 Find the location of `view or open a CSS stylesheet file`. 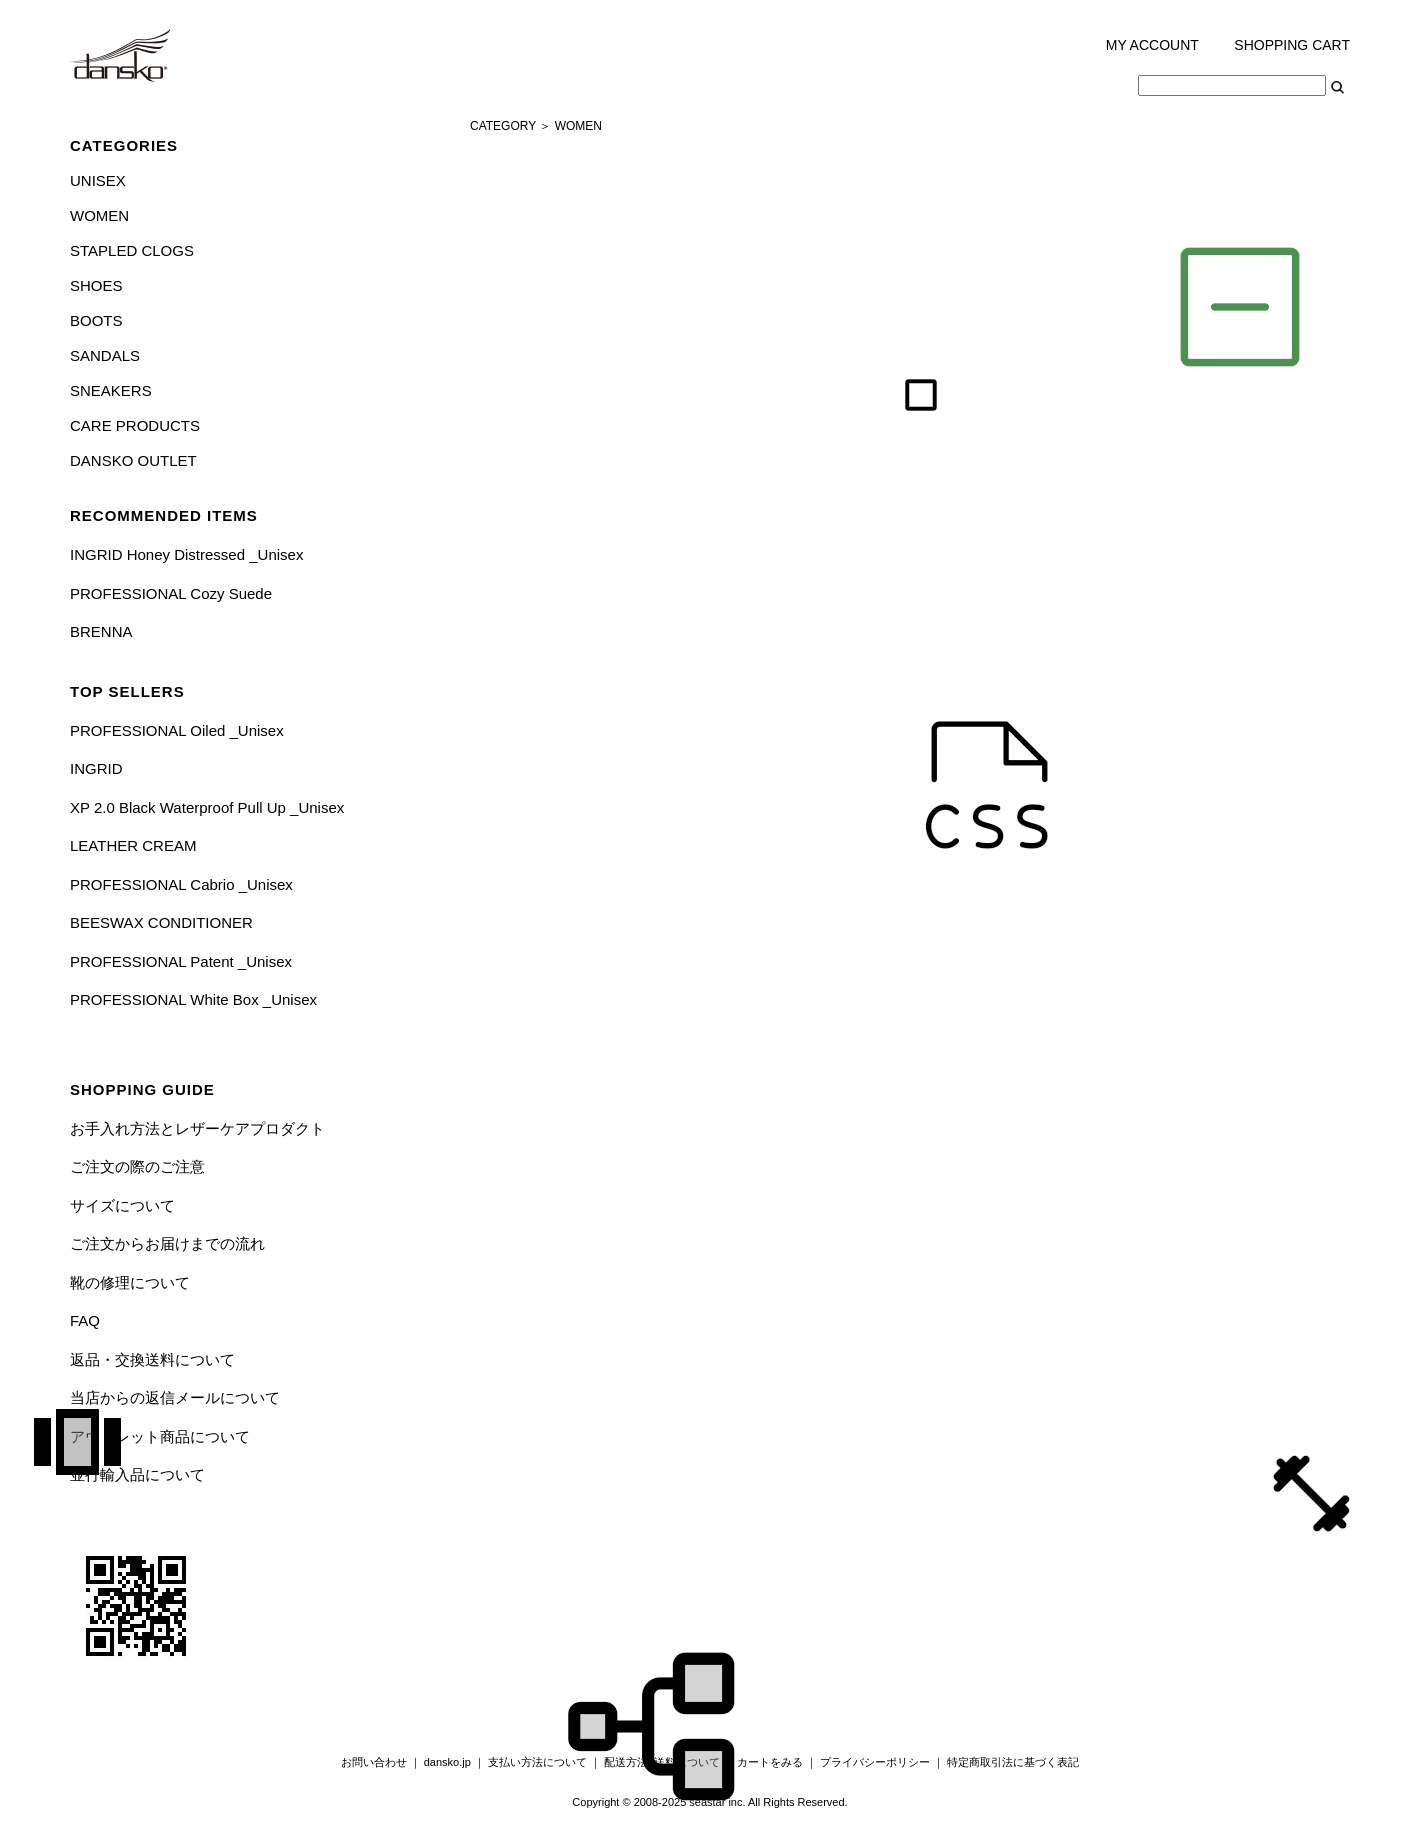

view or open a CSS stylesheet file is located at coordinates (989, 790).